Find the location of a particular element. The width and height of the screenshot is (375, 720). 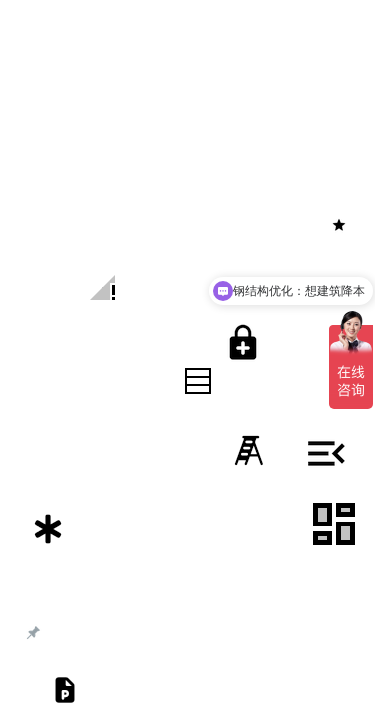

pin an item to keep it visible is located at coordinates (33, 632).